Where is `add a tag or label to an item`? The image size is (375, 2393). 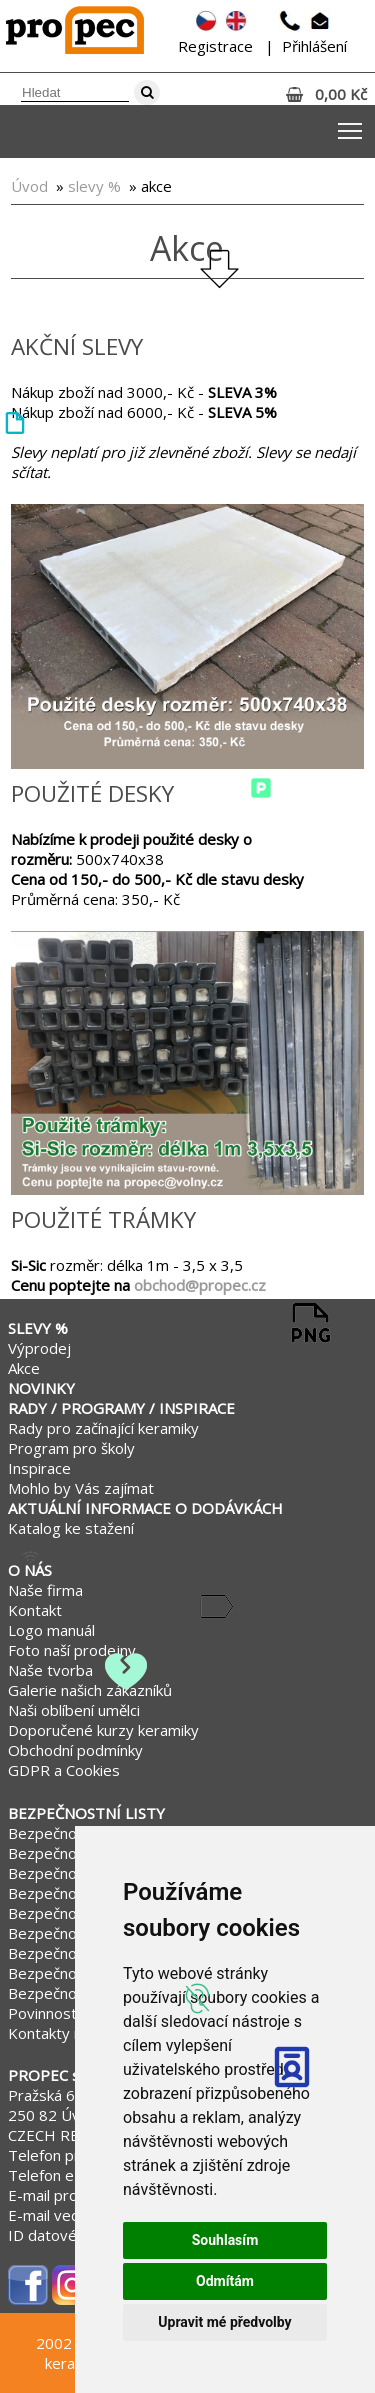 add a tag or label to an item is located at coordinates (215, 1606).